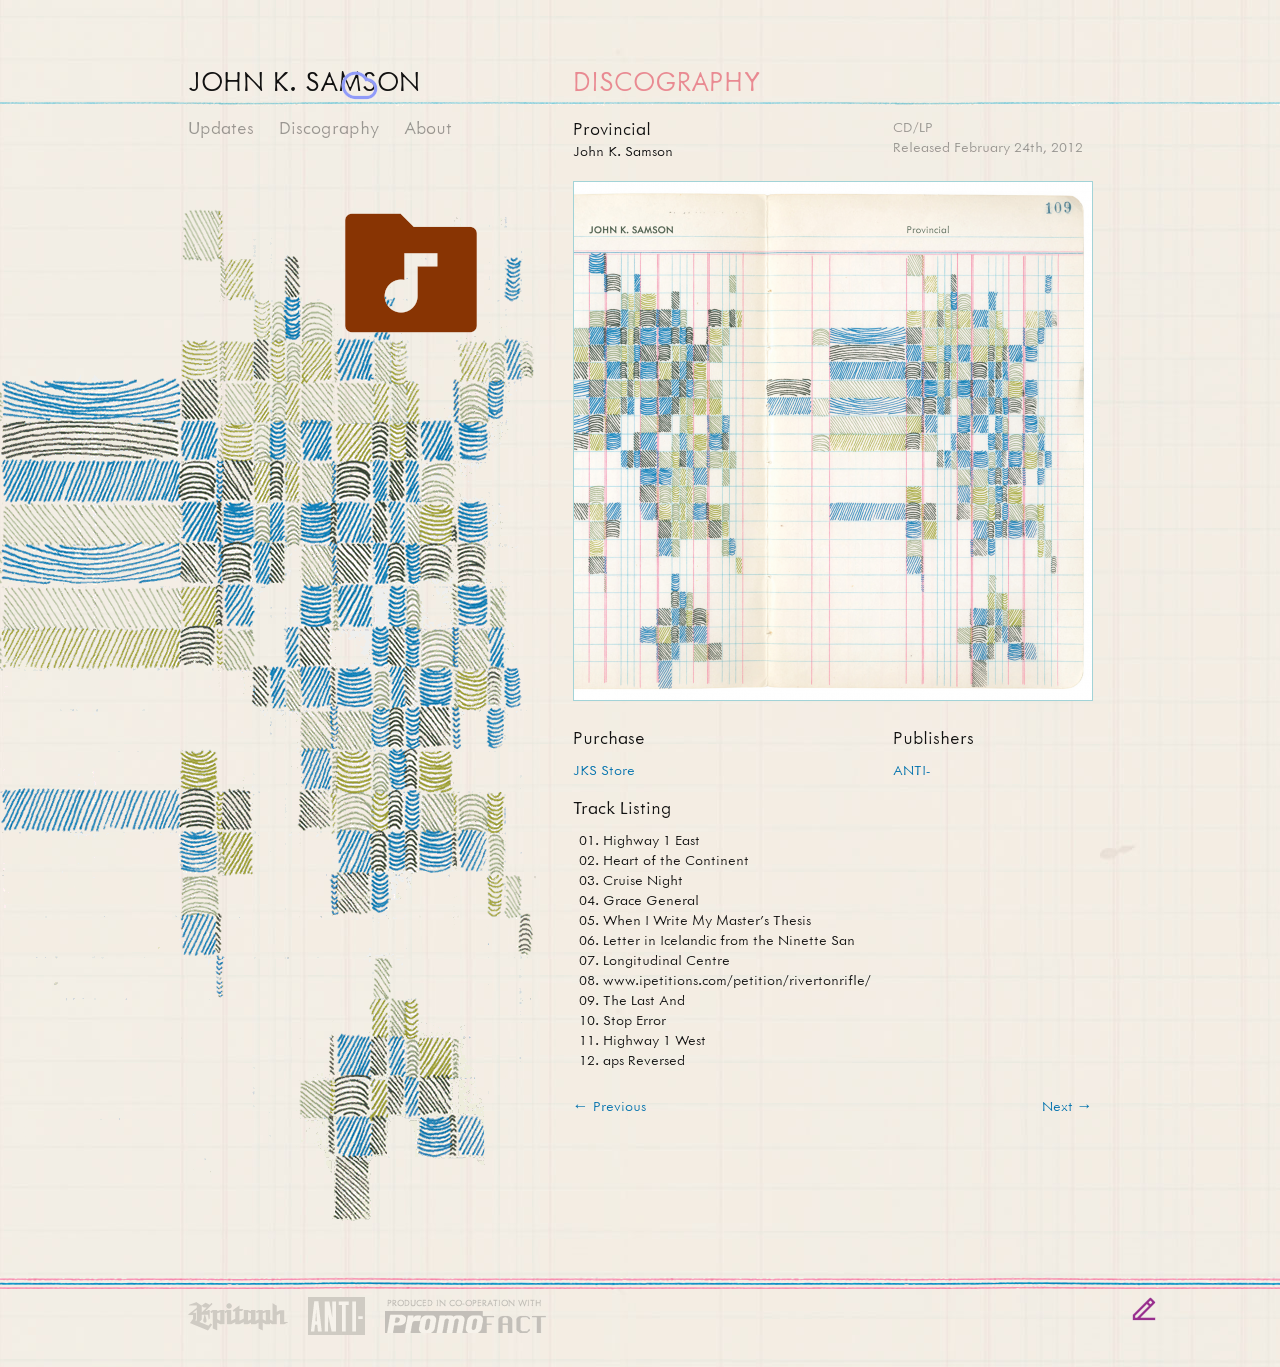 The width and height of the screenshot is (1280, 1367). I want to click on indicates cloudy weather conditions, so click(359, 84).